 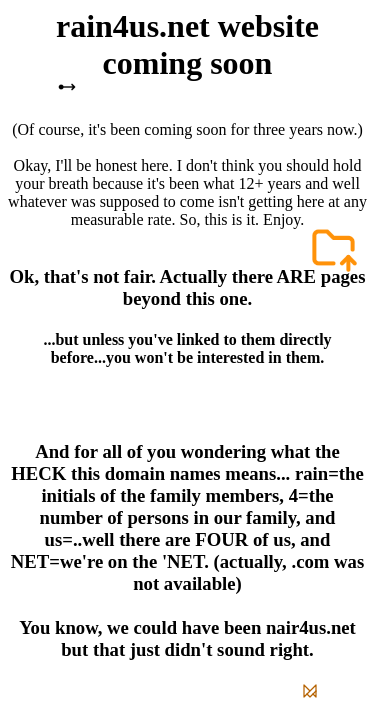 I want to click on upload file to folder, so click(x=333, y=248).